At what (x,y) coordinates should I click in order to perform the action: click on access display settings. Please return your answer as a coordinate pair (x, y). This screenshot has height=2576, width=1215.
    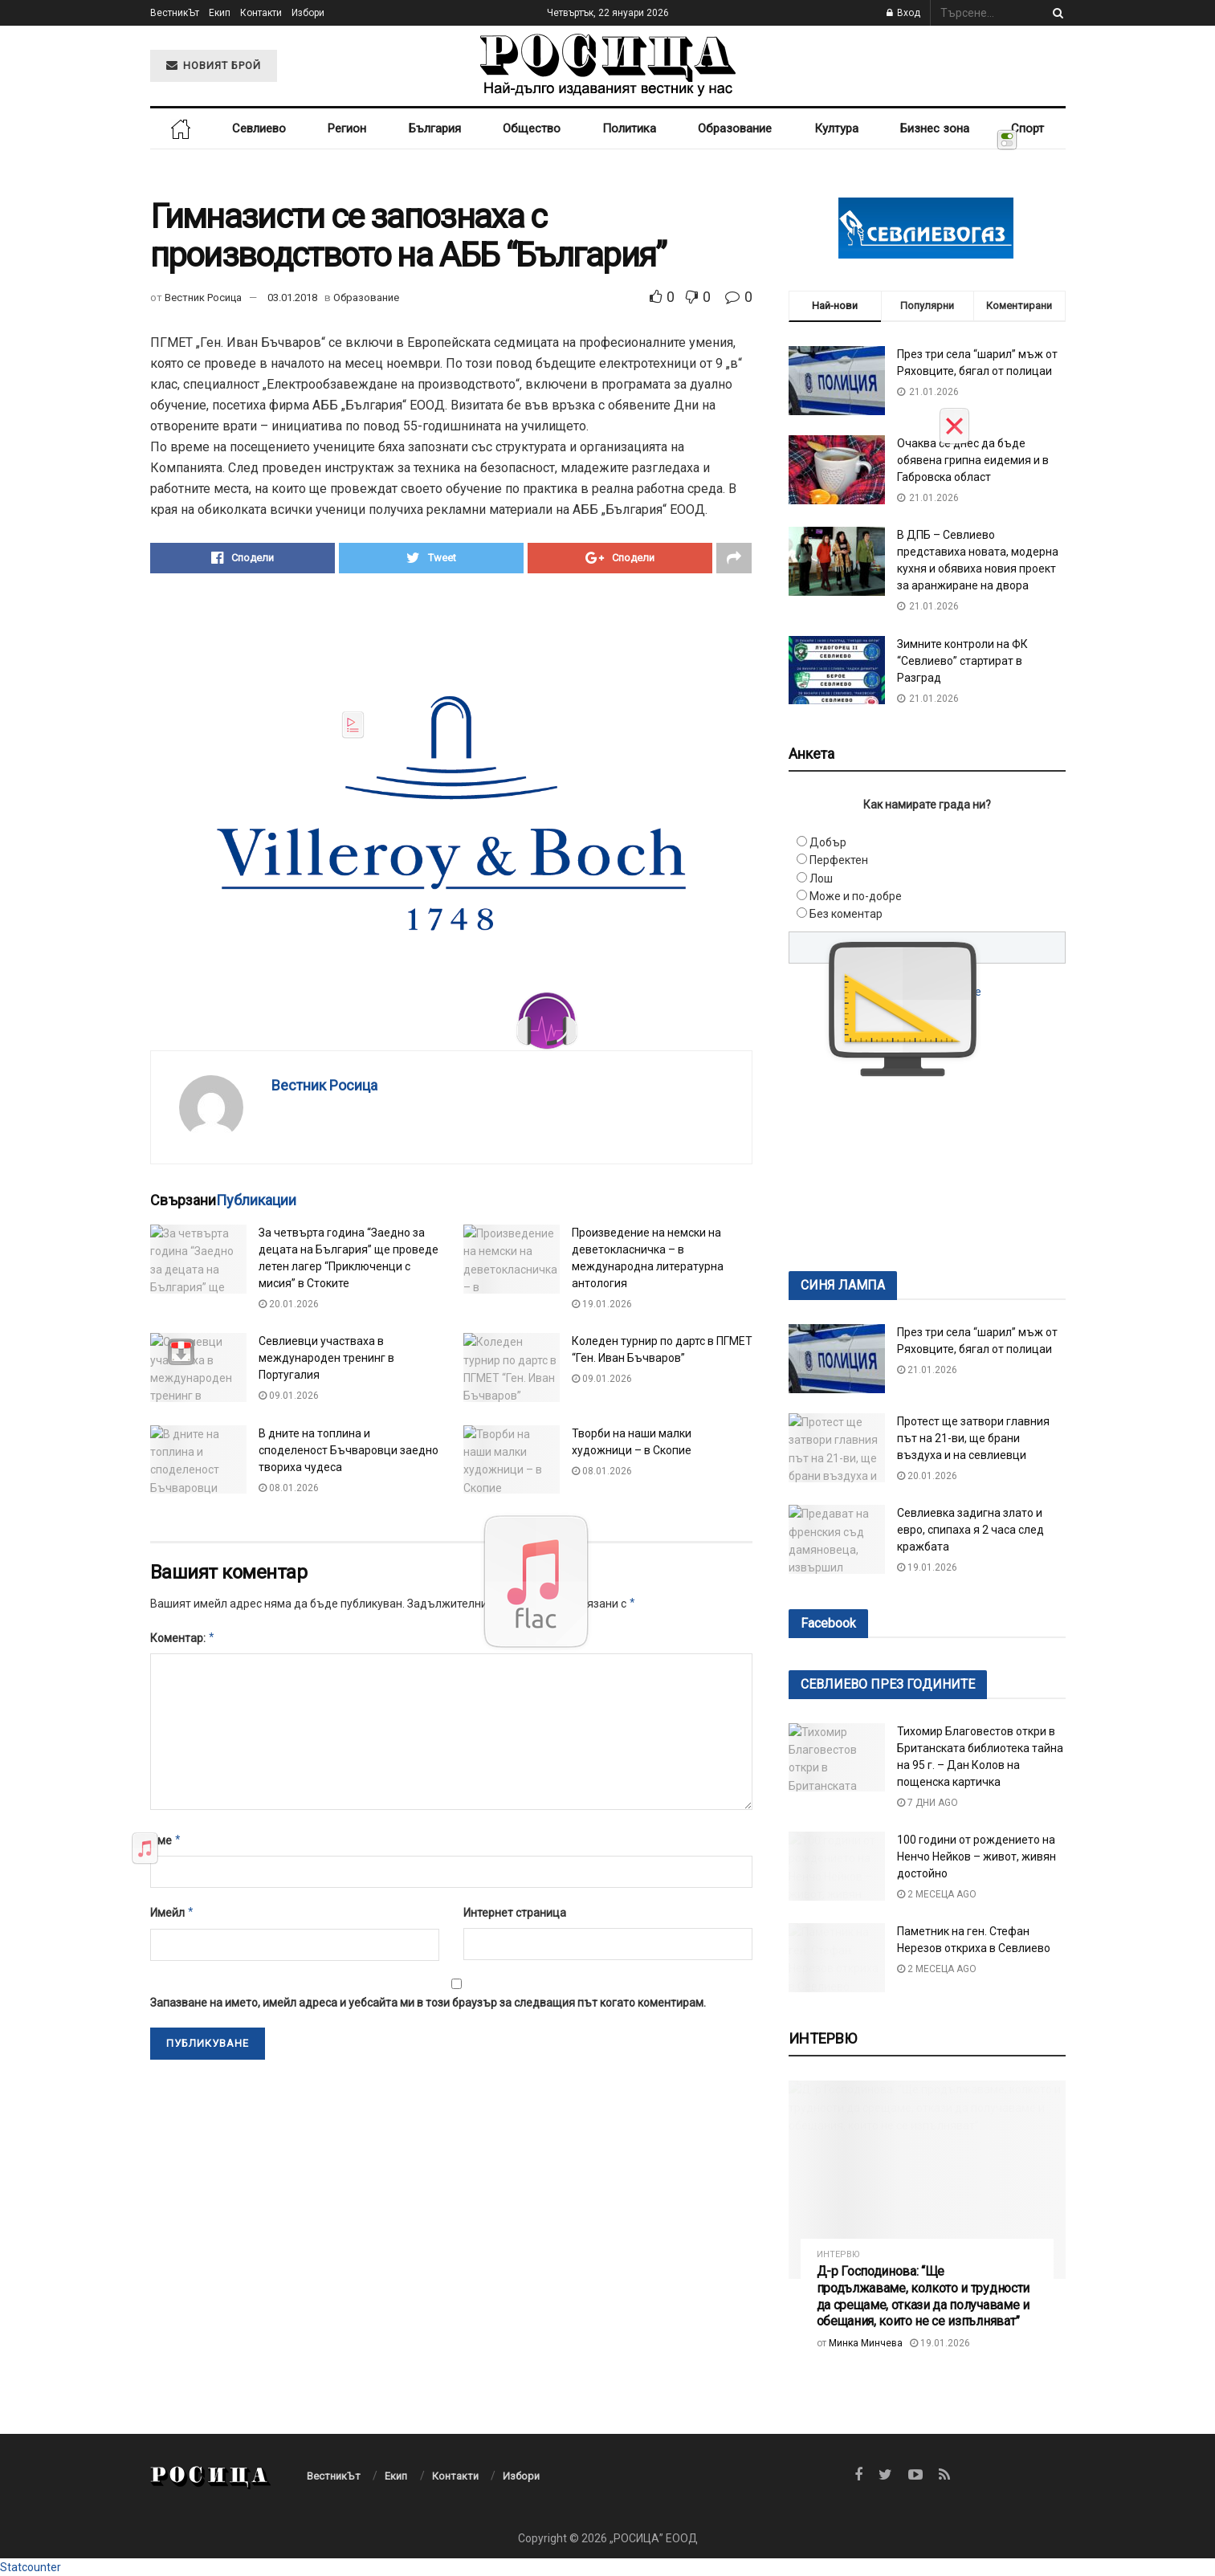
    Looking at the image, I should click on (903, 1008).